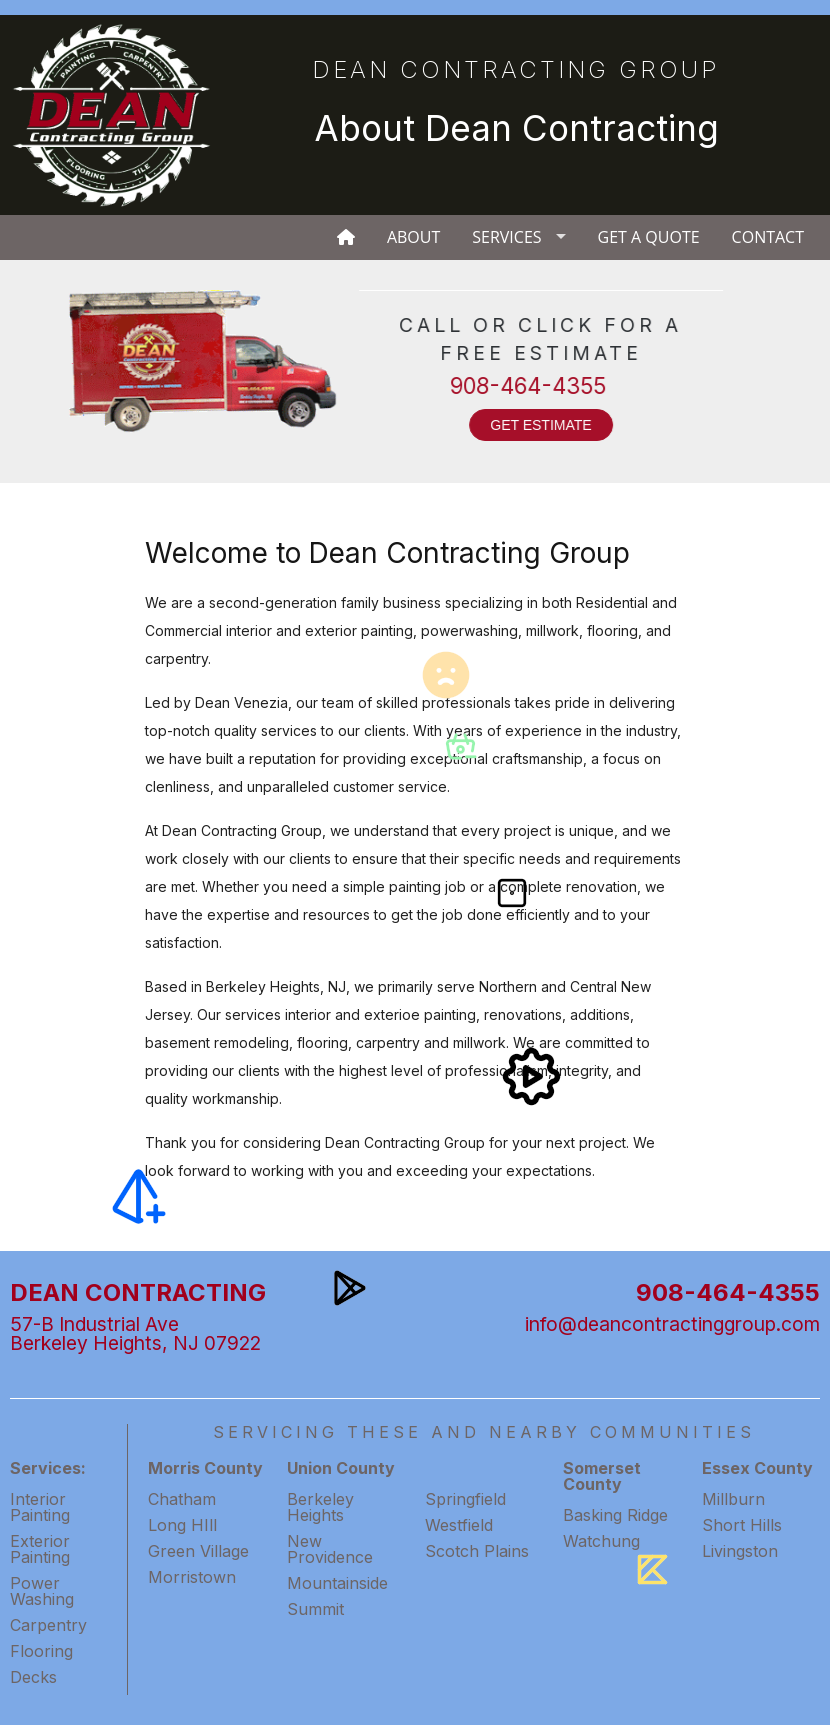  Describe the element at coordinates (512, 893) in the screenshot. I see `roll the dice or generate a random result` at that location.